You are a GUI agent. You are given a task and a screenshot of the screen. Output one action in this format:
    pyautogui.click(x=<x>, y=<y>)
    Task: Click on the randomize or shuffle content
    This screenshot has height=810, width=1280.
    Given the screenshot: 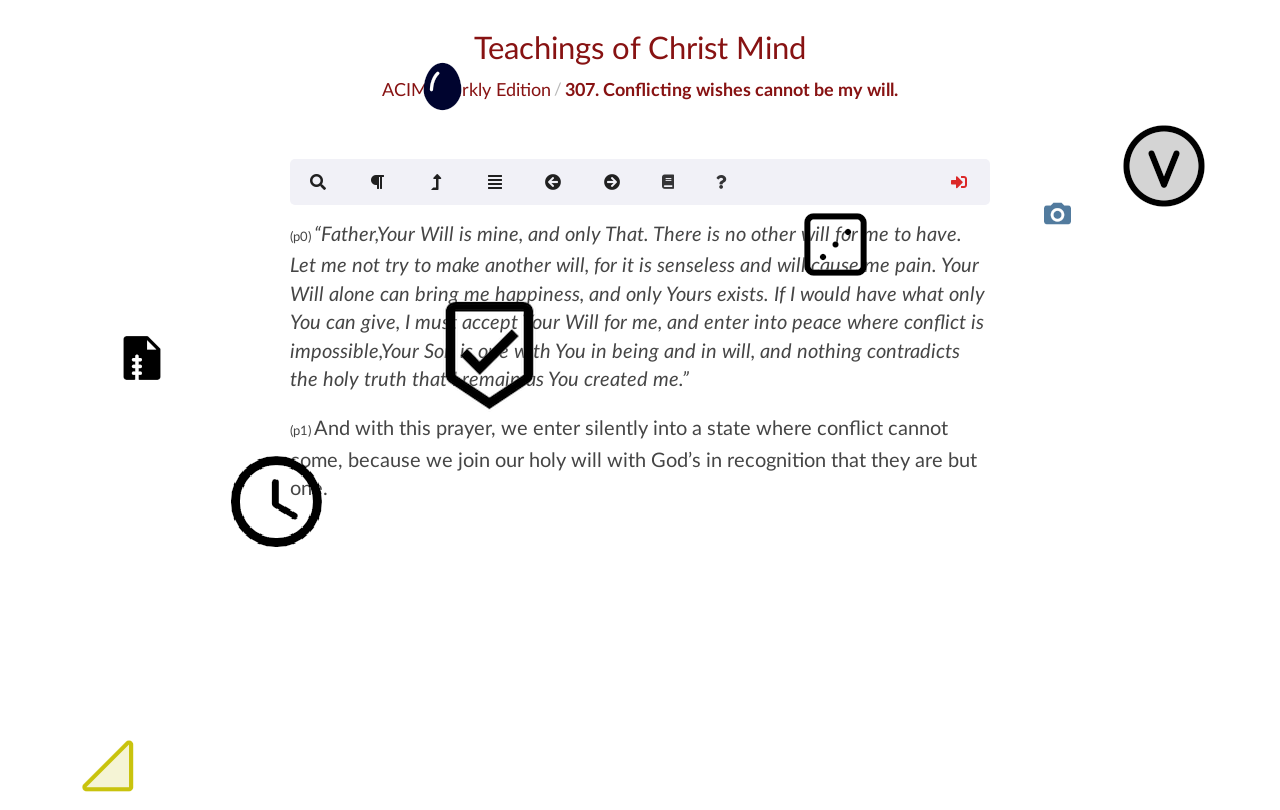 What is the action you would take?
    pyautogui.click(x=835, y=244)
    